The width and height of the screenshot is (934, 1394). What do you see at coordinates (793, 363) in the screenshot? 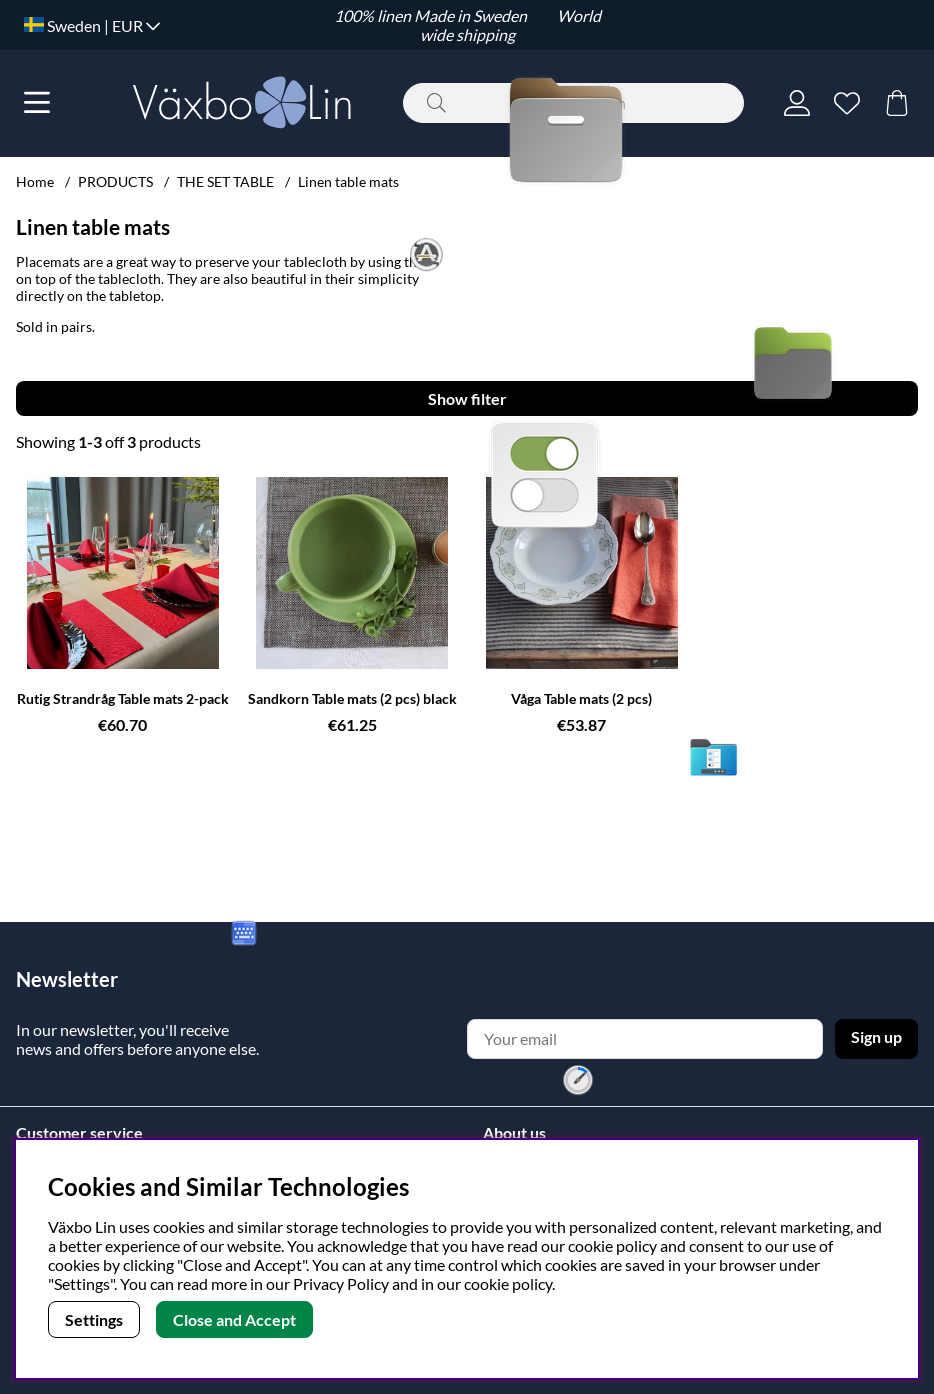
I see `drop files here to move them into this folder` at bounding box center [793, 363].